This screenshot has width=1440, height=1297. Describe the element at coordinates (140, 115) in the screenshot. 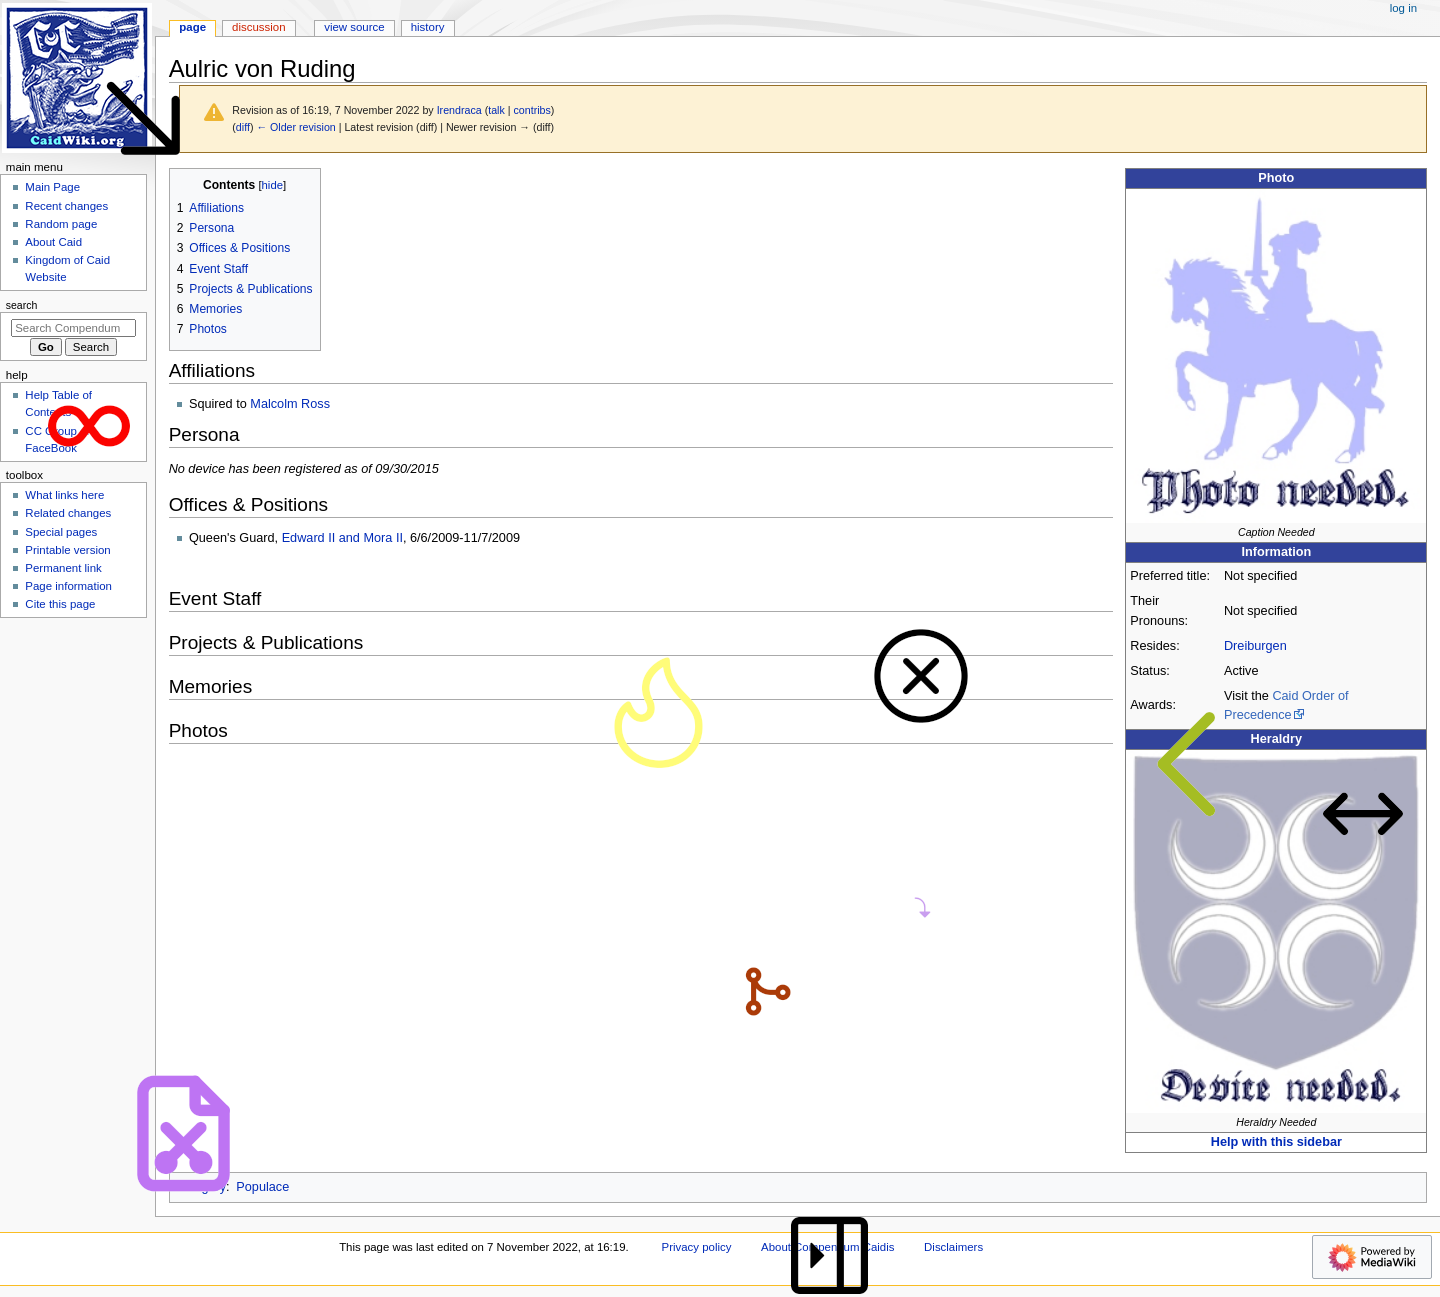

I see `navigate to the next item diagonally` at that location.